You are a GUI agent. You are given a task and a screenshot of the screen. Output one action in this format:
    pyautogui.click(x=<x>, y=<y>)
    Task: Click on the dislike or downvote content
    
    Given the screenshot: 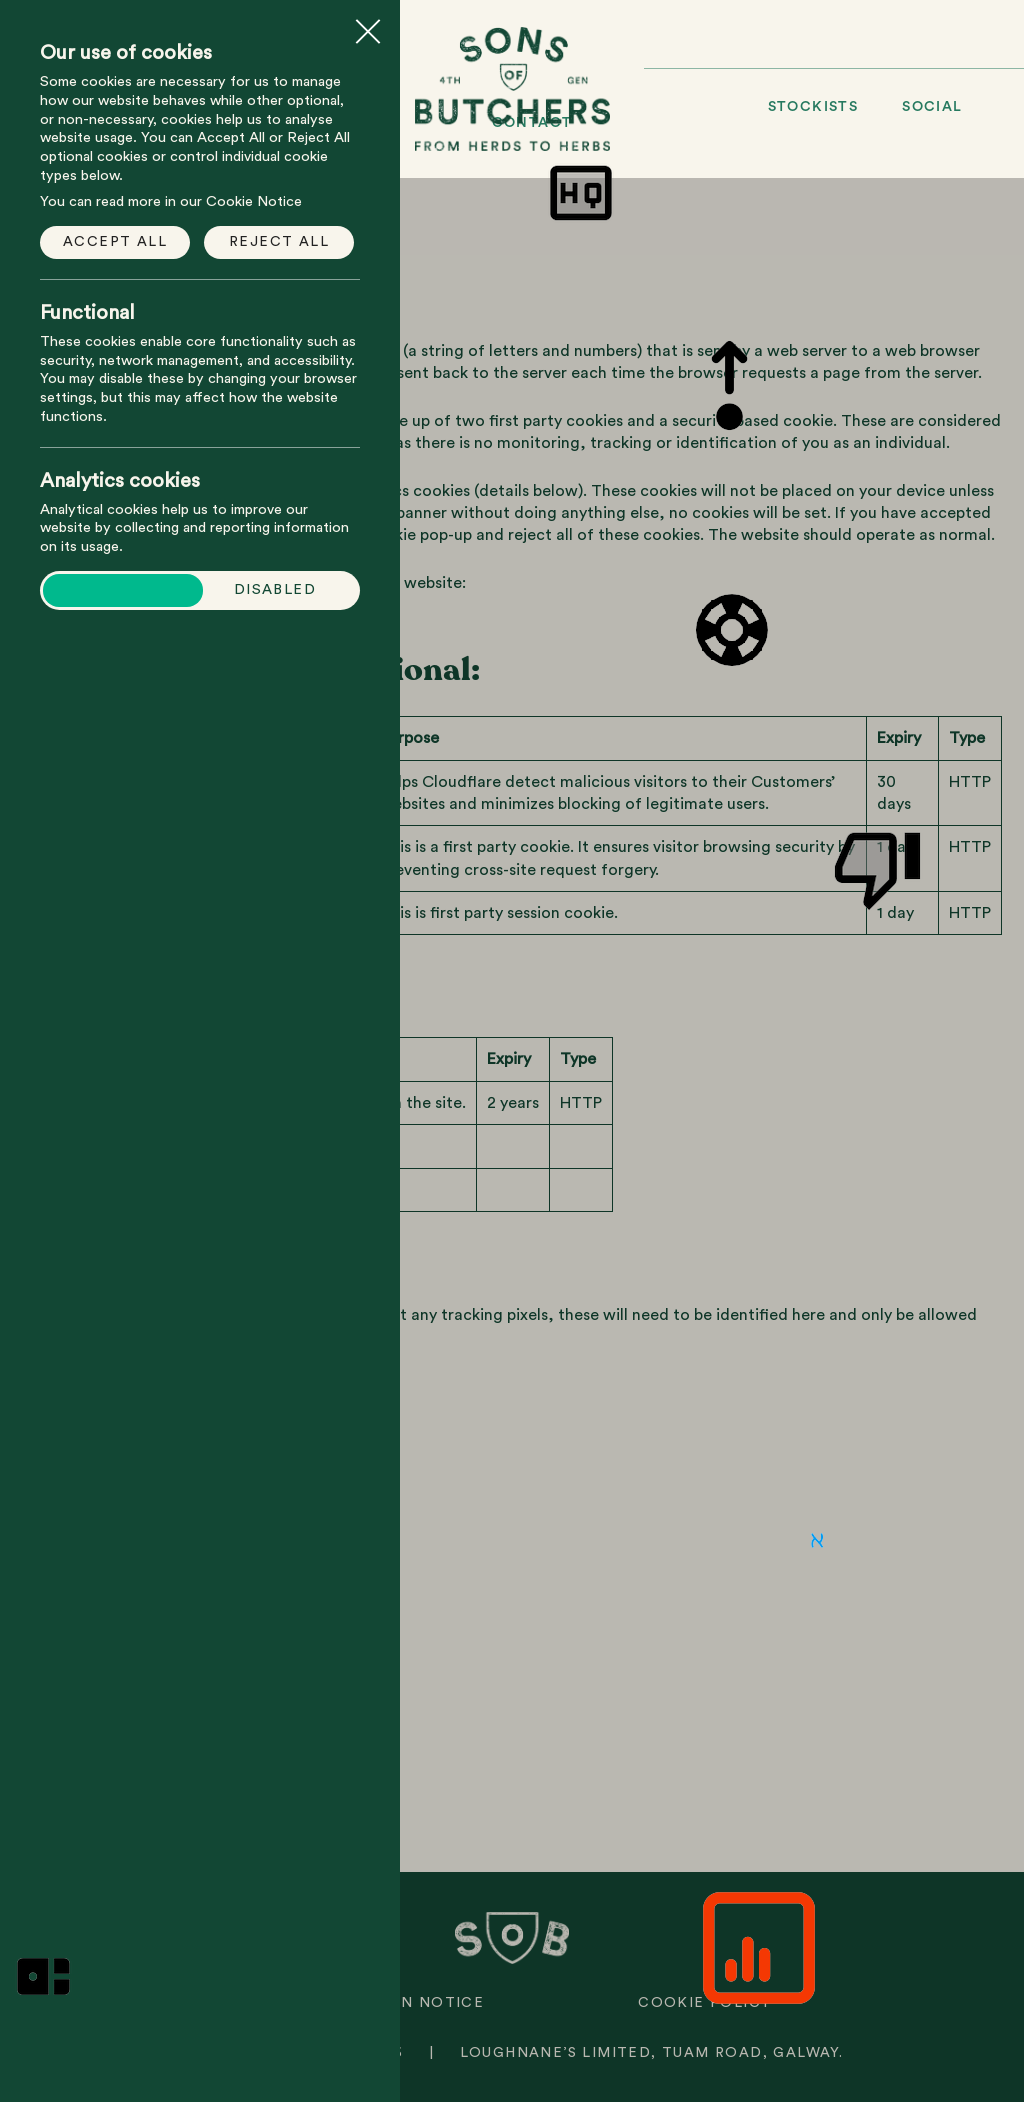 What is the action you would take?
    pyautogui.click(x=877, y=867)
    